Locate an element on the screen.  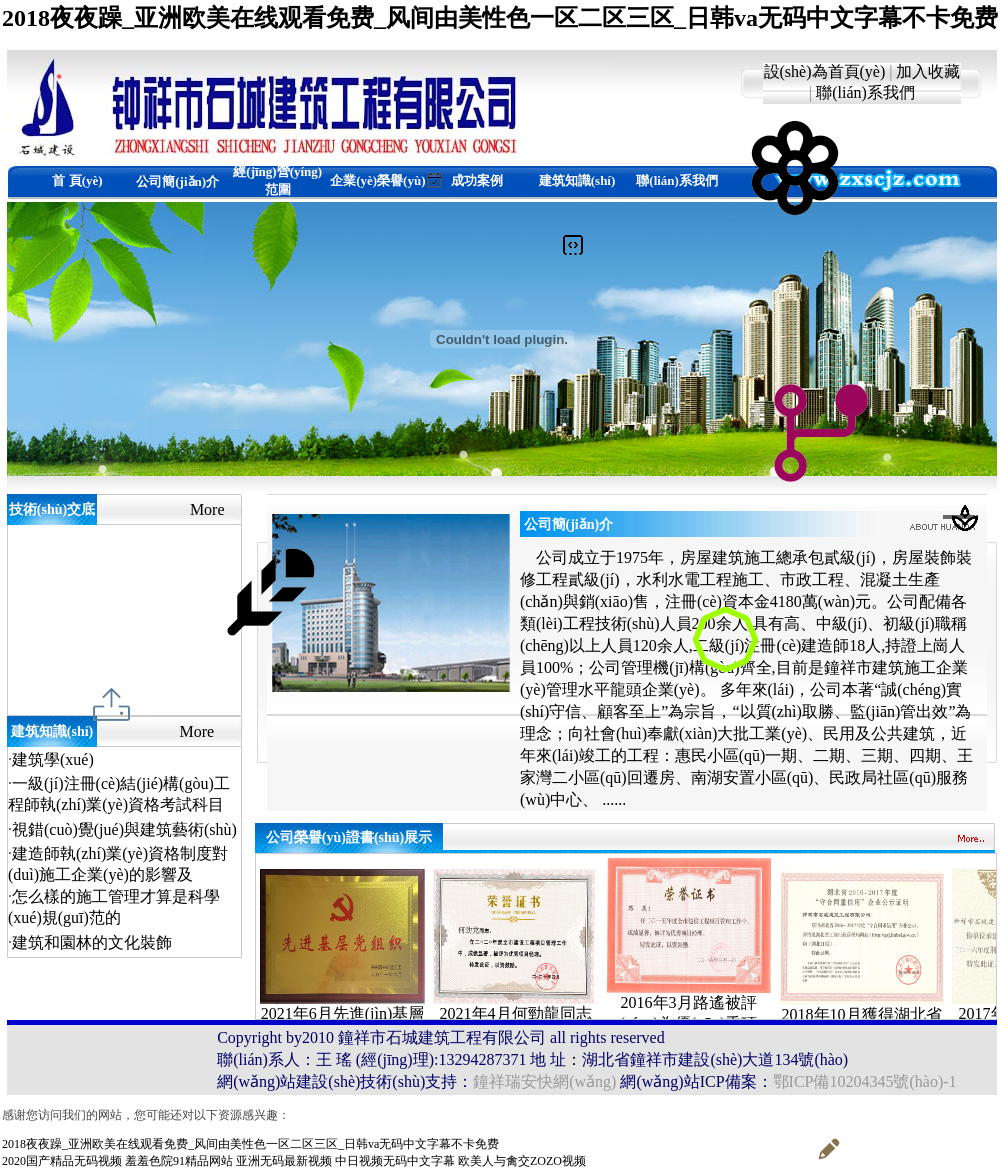
access spa or wellness features is located at coordinates (965, 518).